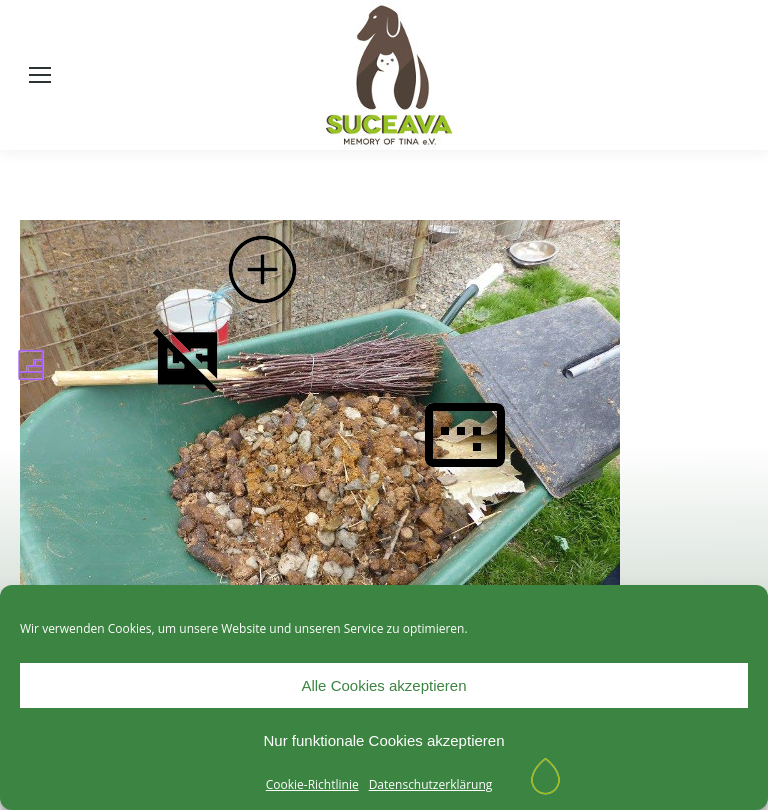 Image resolution: width=768 pixels, height=810 pixels. What do you see at coordinates (262, 269) in the screenshot?
I see `add a new item` at bounding box center [262, 269].